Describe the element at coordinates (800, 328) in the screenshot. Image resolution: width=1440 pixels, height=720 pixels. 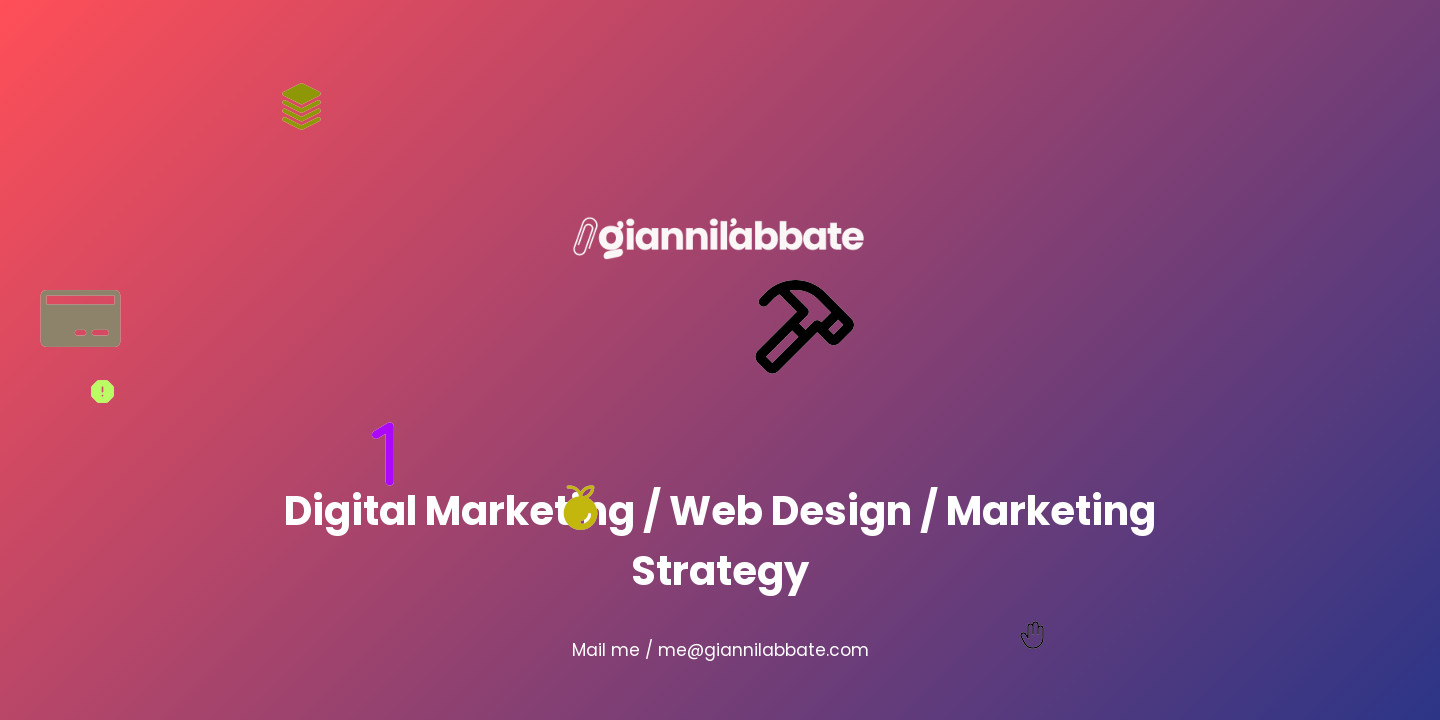
I see `access tools or settings` at that location.